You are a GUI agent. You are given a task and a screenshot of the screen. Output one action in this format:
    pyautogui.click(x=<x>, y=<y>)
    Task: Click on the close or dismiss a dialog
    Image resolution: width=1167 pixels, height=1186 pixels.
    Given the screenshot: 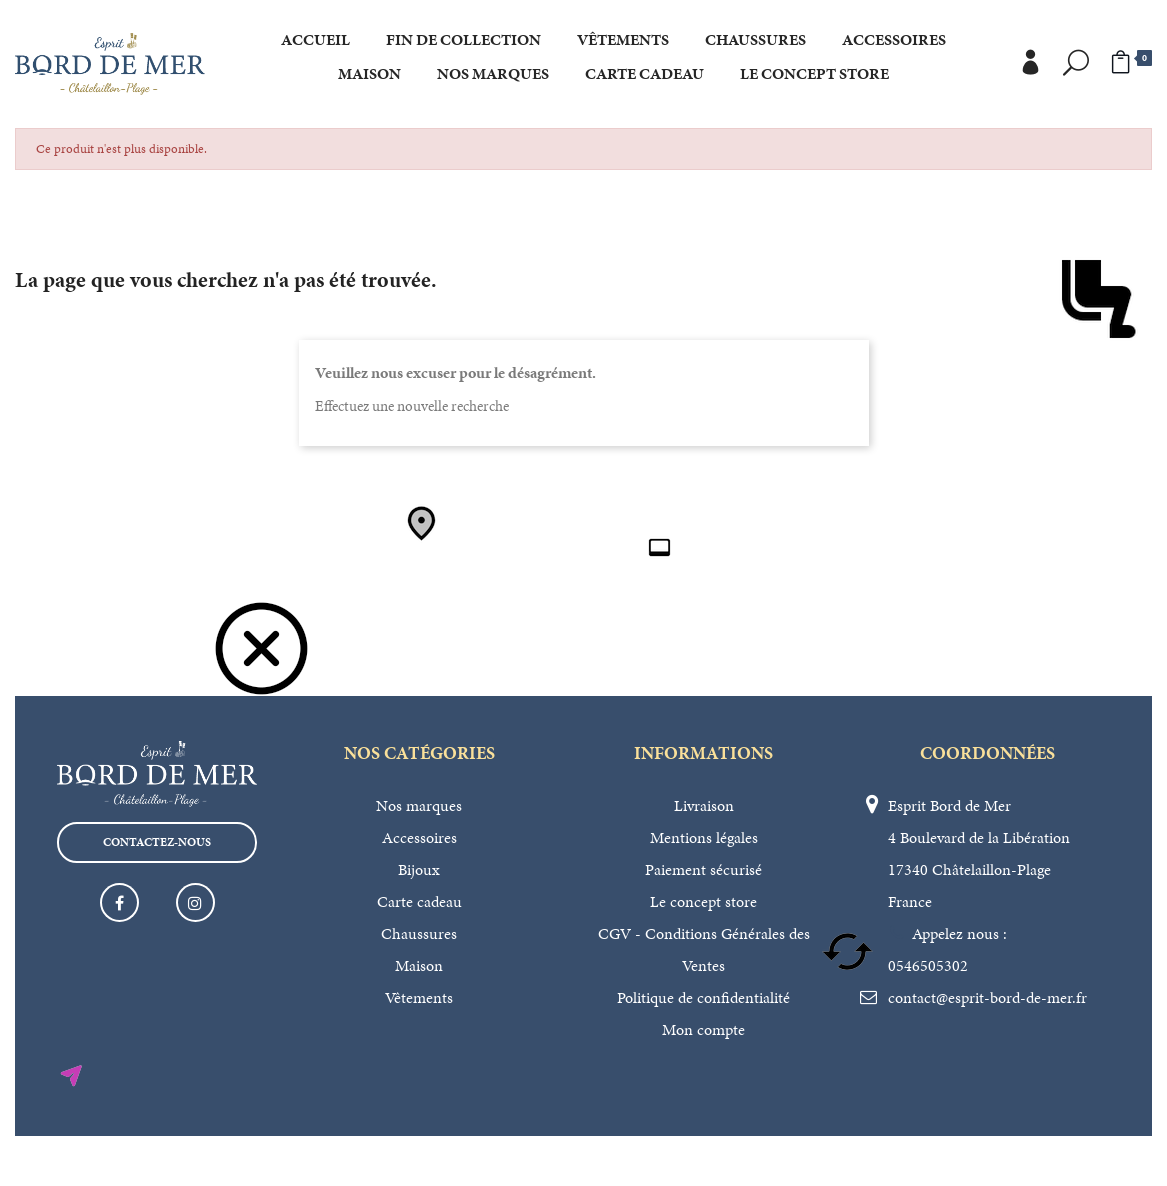 What is the action you would take?
    pyautogui.click(x=261, y=648)
    